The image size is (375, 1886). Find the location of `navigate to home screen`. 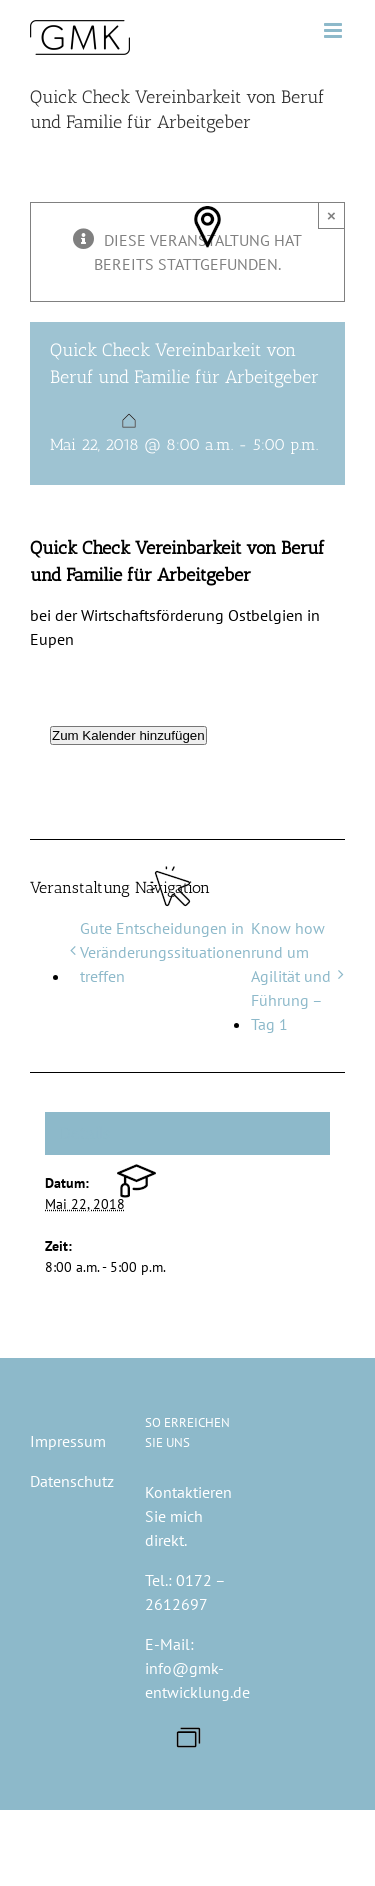

navigate to home screen is located at coordinates (129, 421).